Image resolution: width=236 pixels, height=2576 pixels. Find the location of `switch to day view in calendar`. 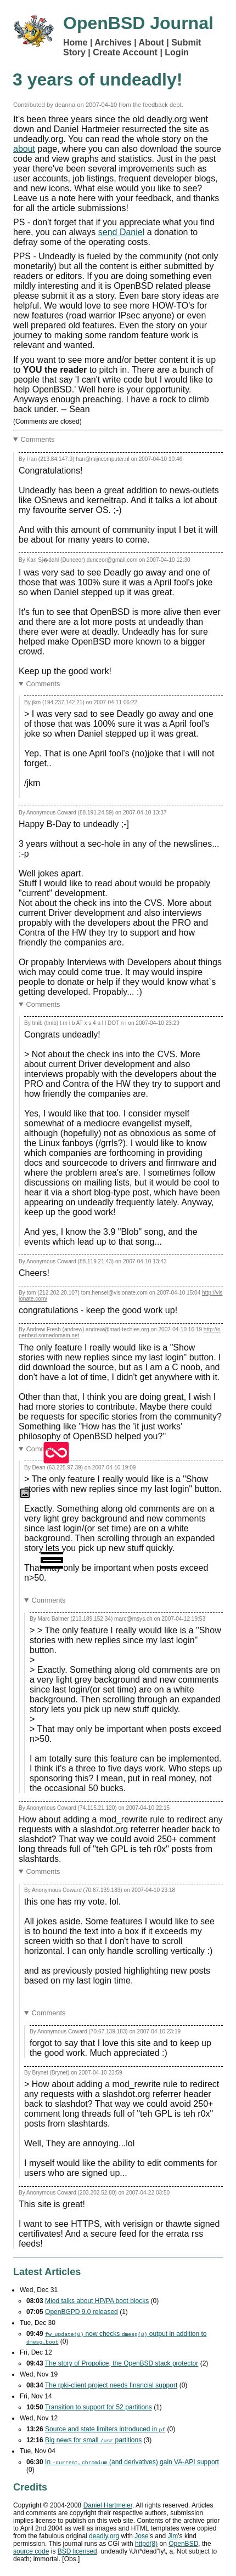

switch to day view in calendar is located at coordinates (52, 1559).